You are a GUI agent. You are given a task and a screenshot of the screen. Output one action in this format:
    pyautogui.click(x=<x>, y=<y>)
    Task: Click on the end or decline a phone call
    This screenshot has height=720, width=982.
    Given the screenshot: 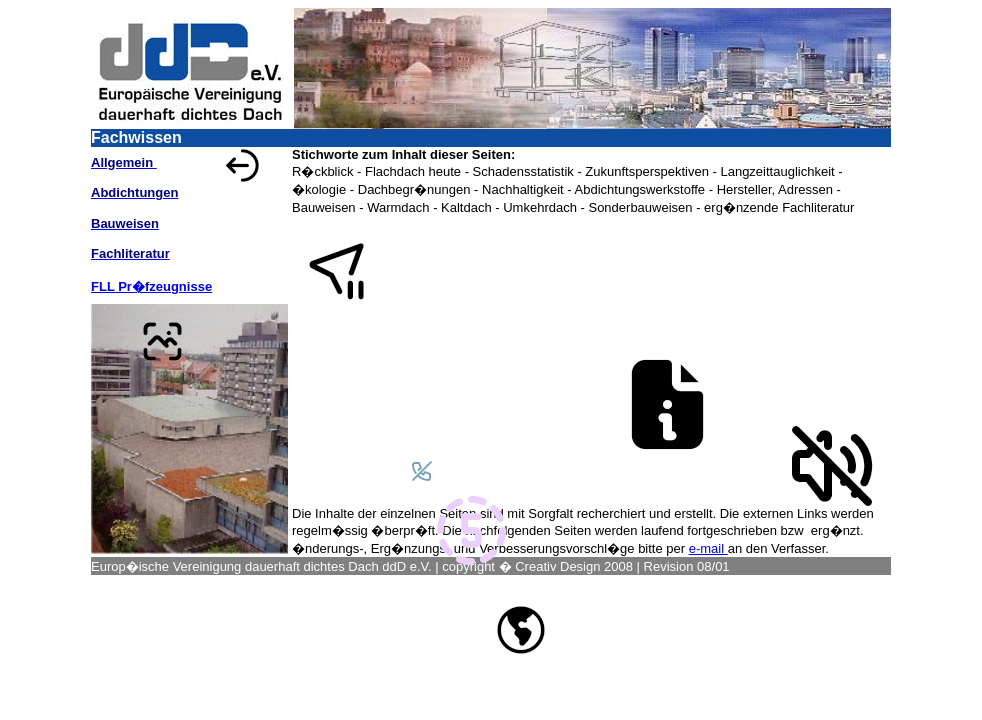 What is the action you would take?
    pyautogui.click(x=422, y=471)
    